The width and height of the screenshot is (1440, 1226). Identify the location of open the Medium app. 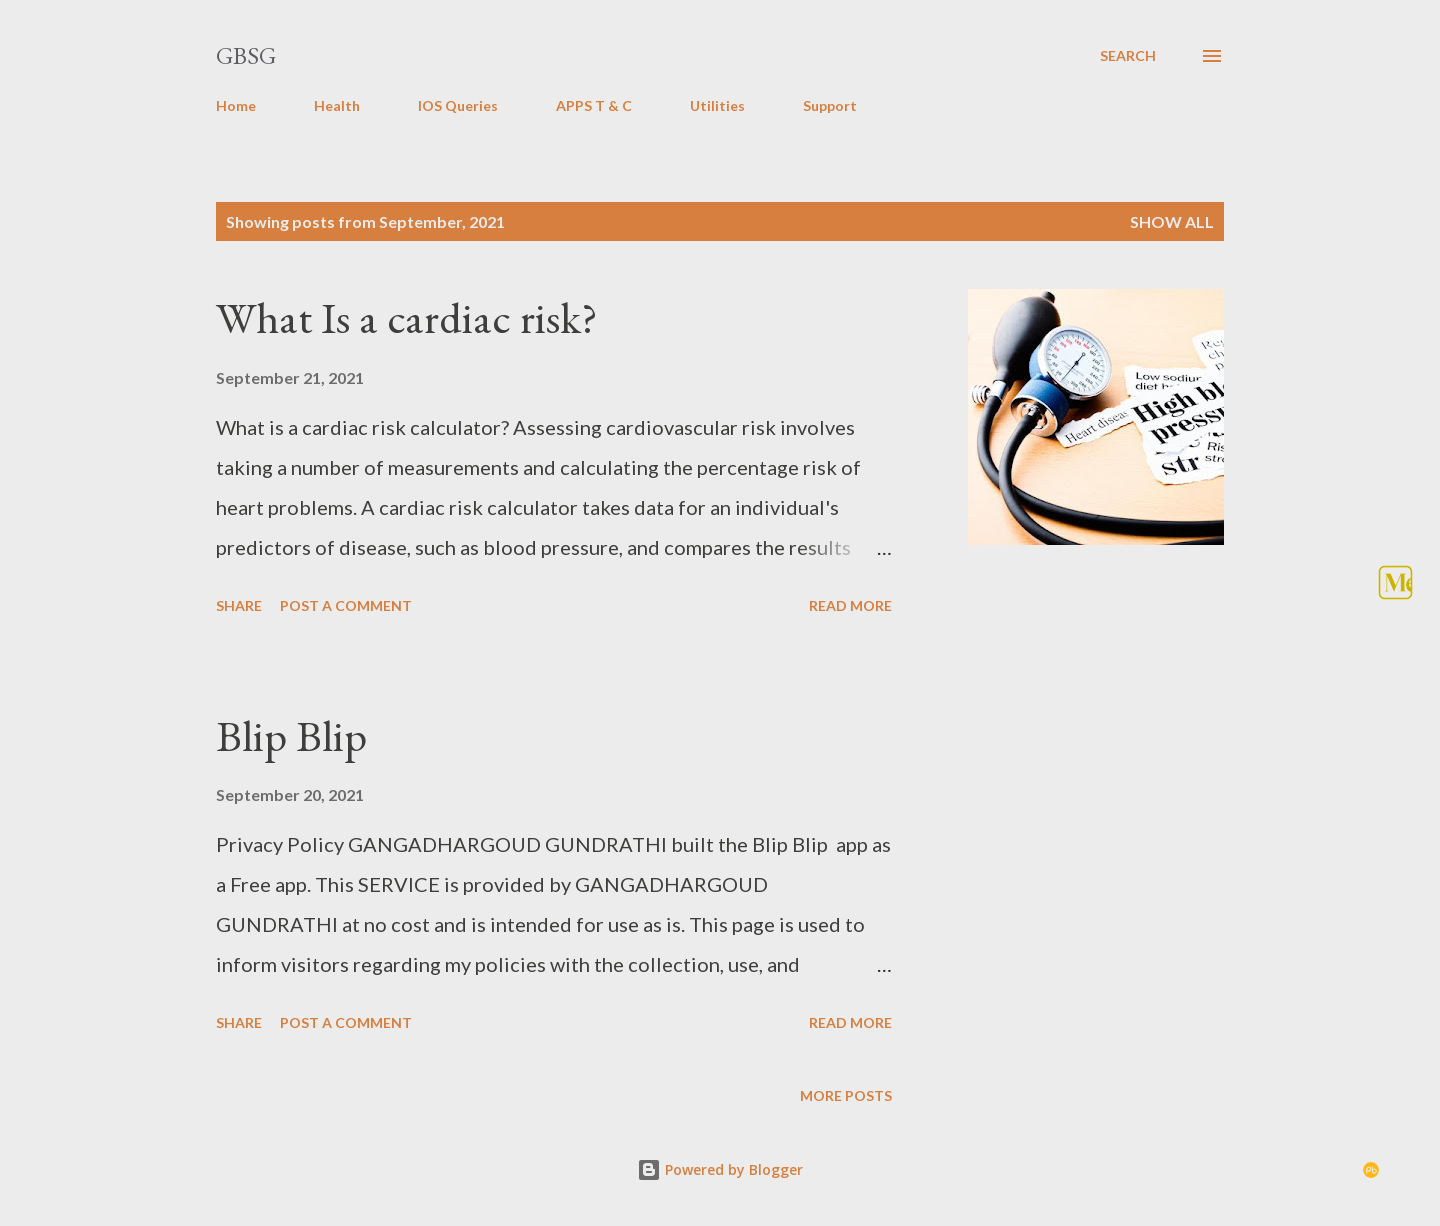
(1395, 582).